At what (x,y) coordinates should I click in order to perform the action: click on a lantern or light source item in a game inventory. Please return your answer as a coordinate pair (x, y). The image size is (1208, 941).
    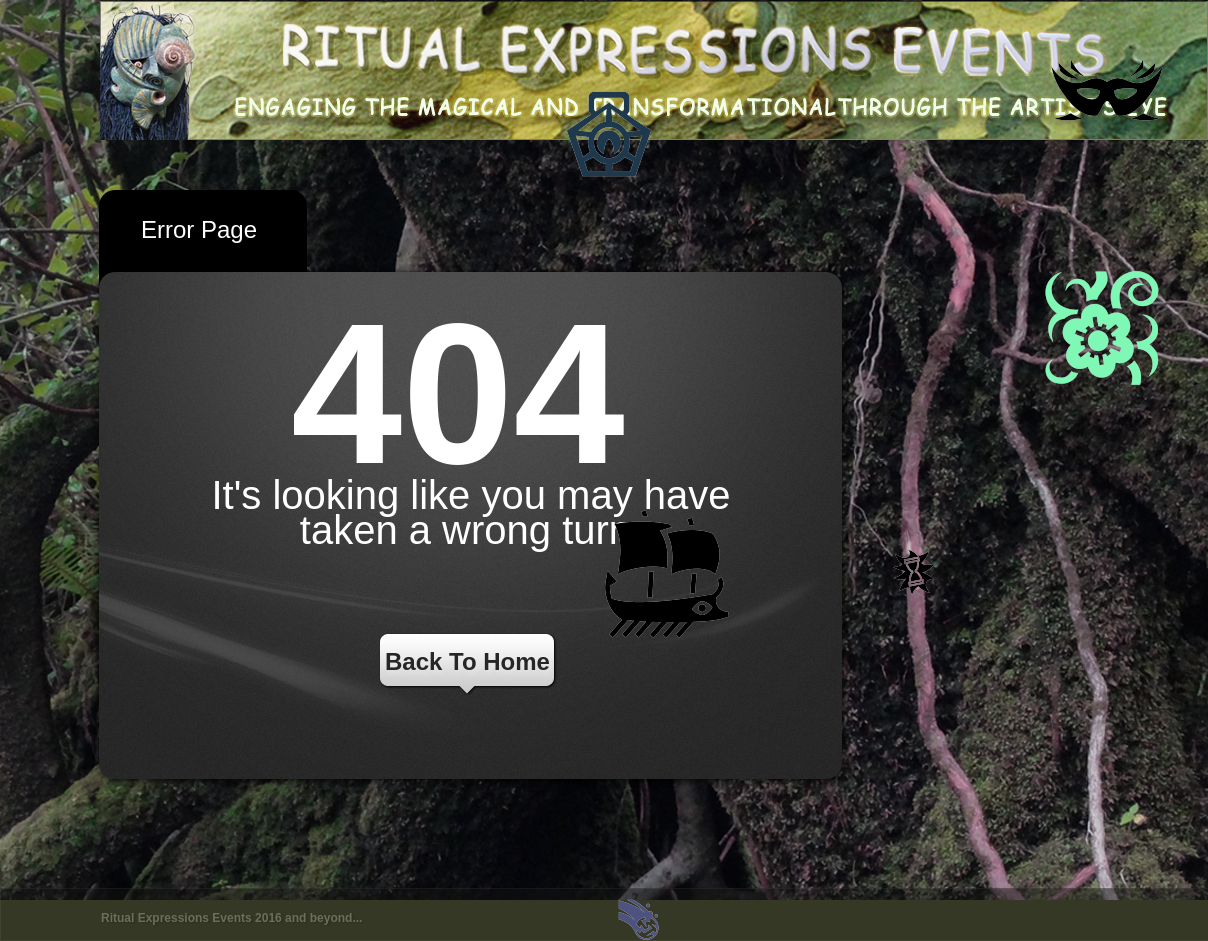
    Looking at the image, I should click on (609, 134).